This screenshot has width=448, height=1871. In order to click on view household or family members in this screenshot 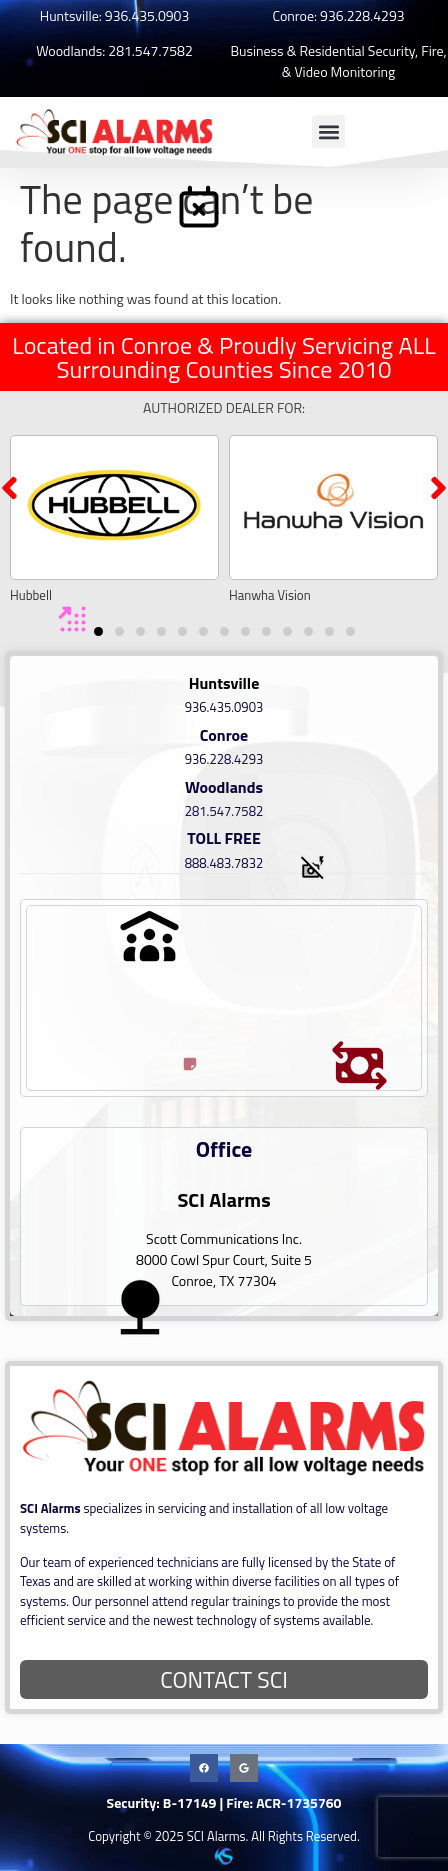, I will do `click(149, 938)`.